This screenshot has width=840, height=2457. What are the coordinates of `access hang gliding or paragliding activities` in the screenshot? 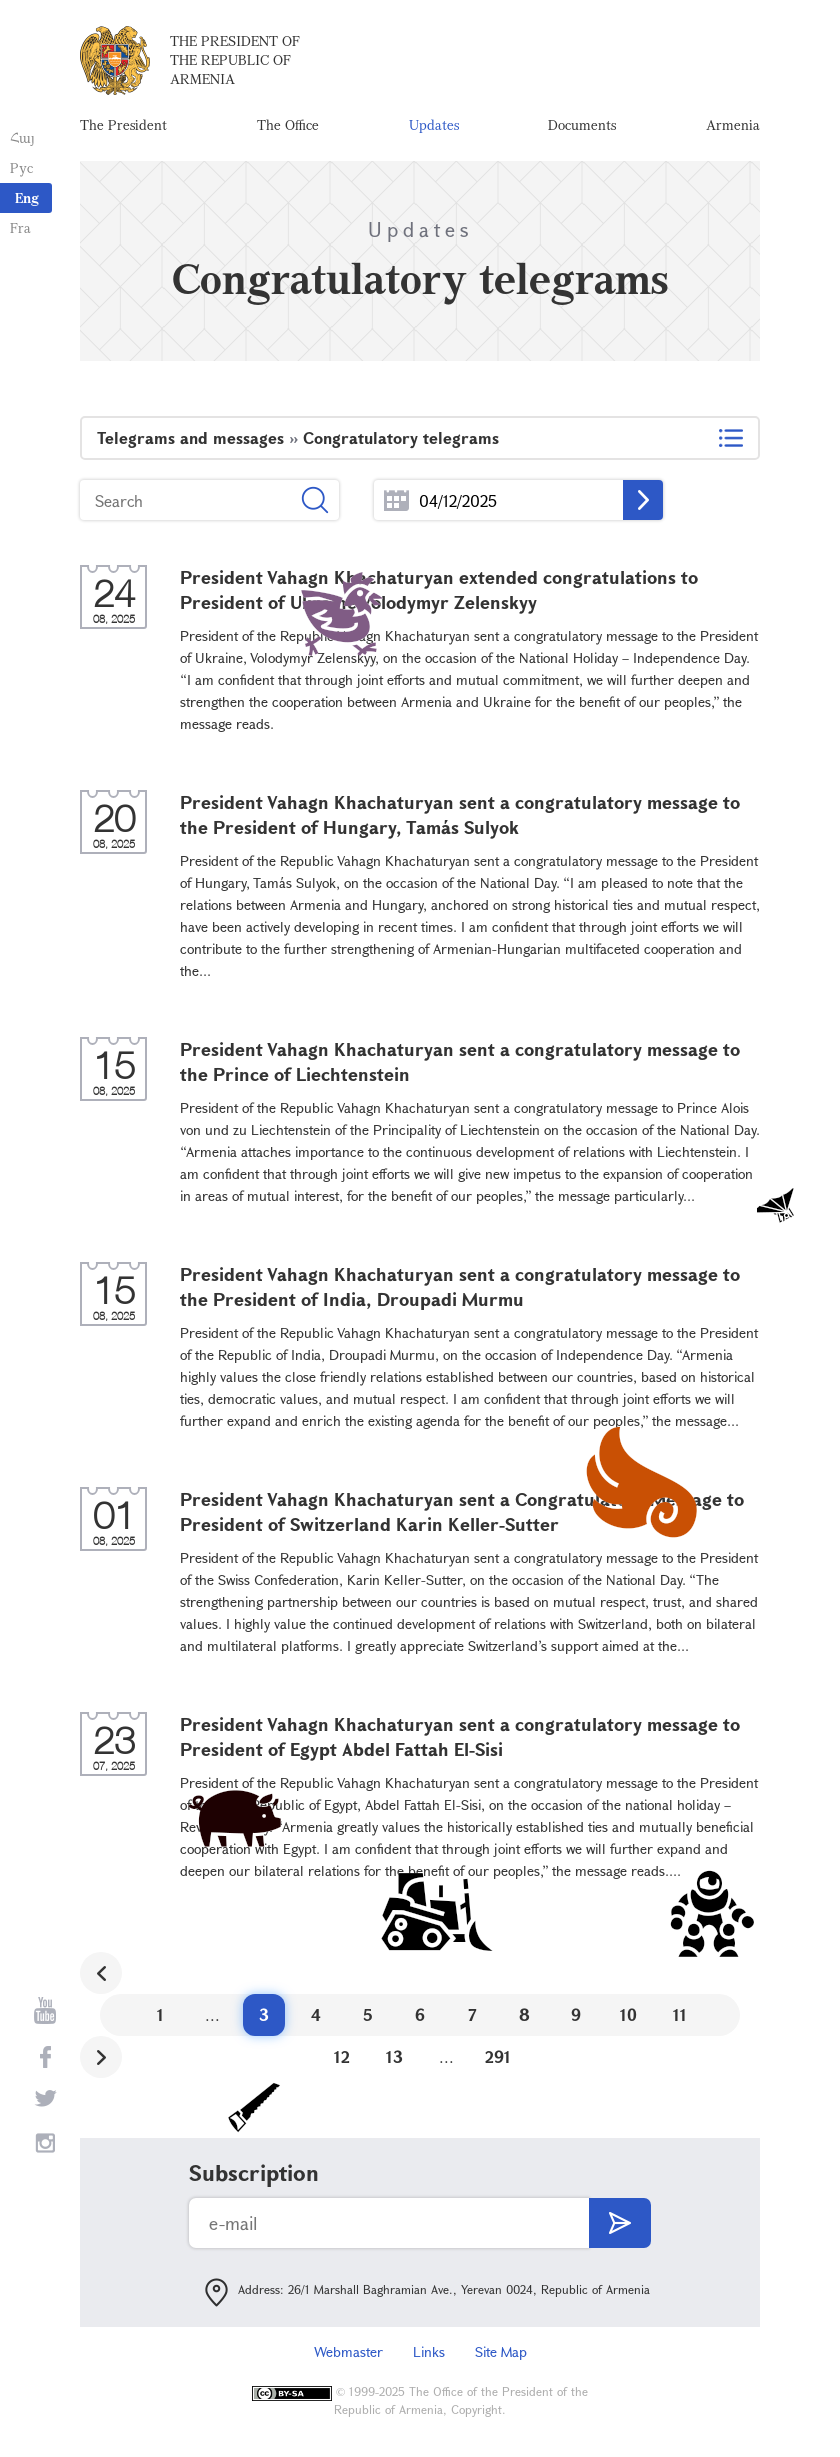 It's located at (775, 1205).